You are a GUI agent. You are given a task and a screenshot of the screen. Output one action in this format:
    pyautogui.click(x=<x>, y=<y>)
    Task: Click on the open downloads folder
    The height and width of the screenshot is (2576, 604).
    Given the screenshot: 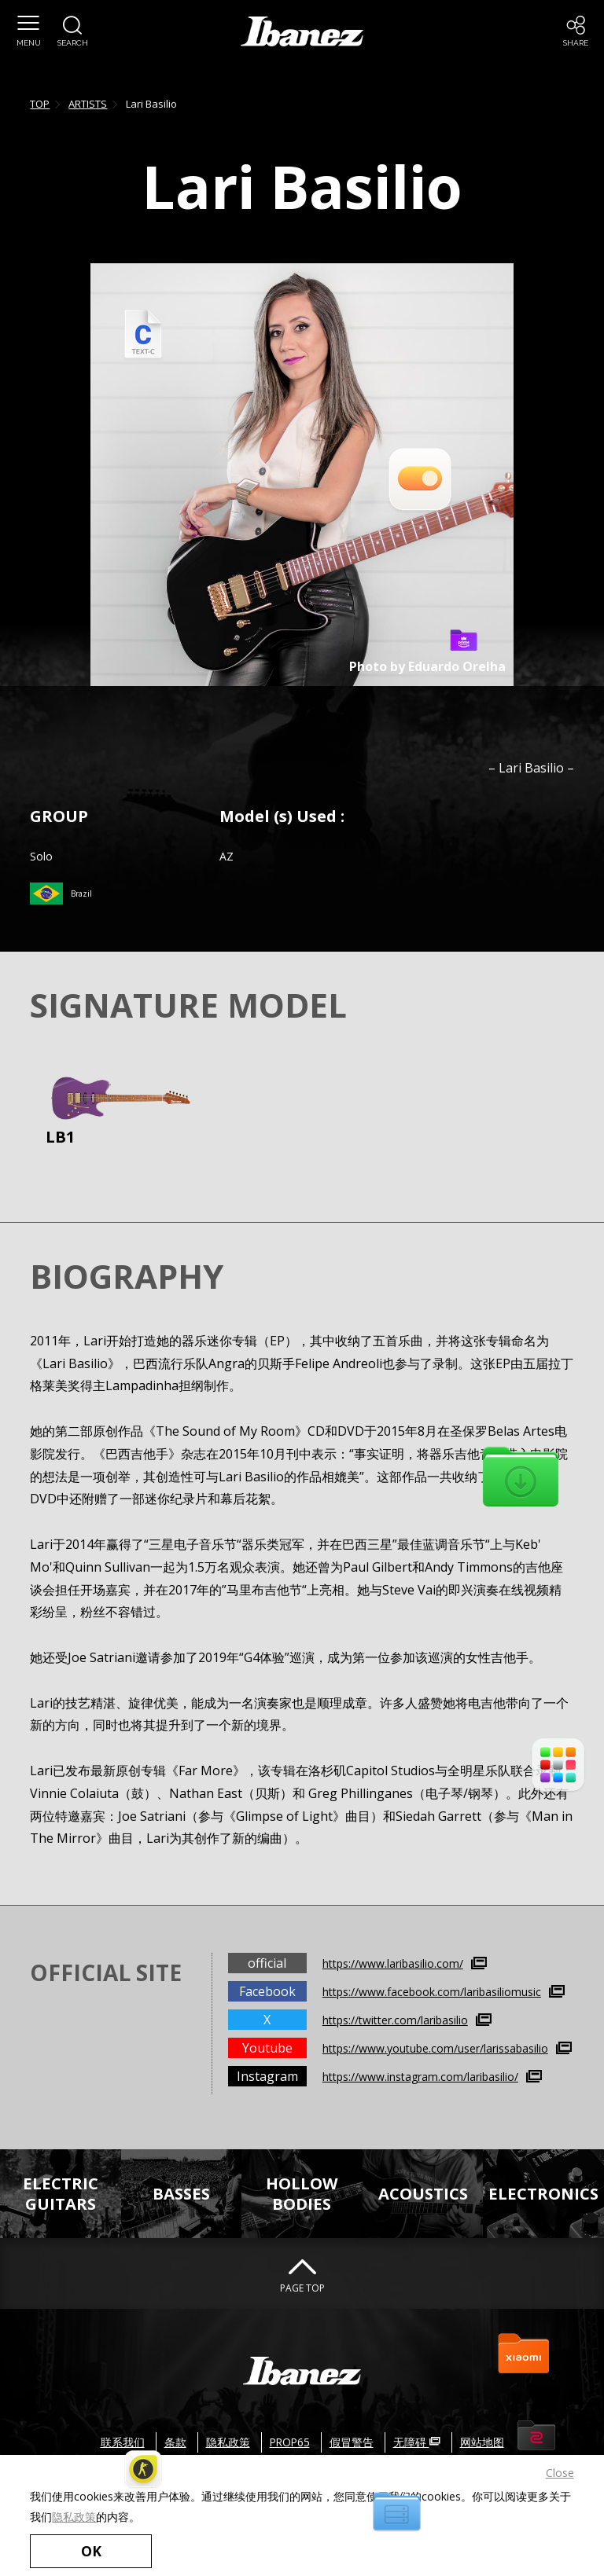 What is the action you would take?
    pyautogui.click(x=521, y=1477)
    